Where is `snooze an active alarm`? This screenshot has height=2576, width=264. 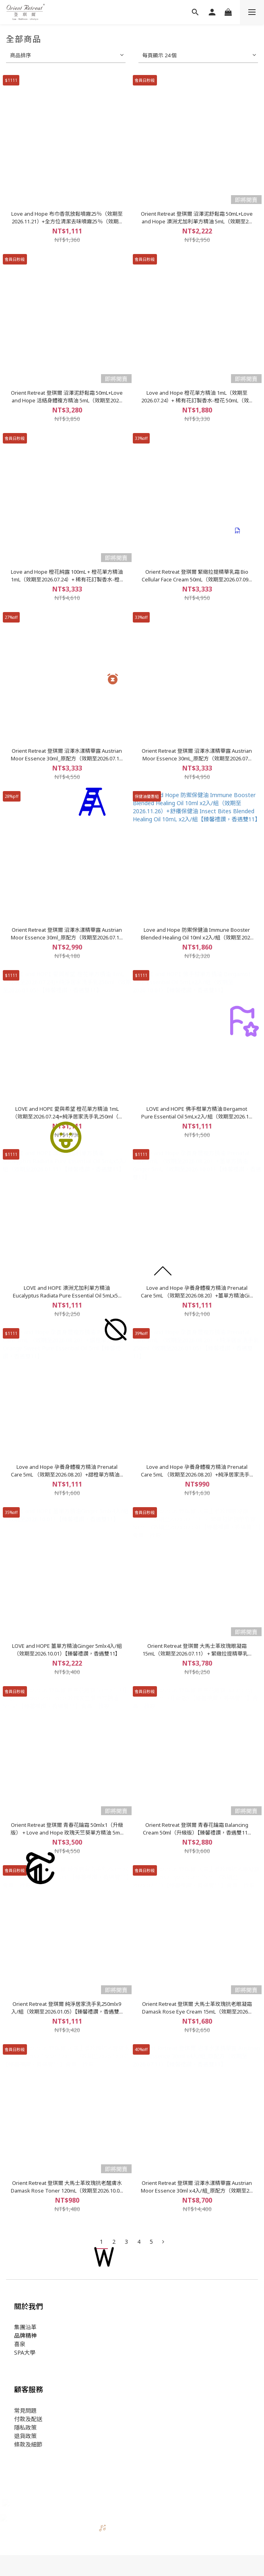
snooze an active alarm is located at coordinates (113, 679).